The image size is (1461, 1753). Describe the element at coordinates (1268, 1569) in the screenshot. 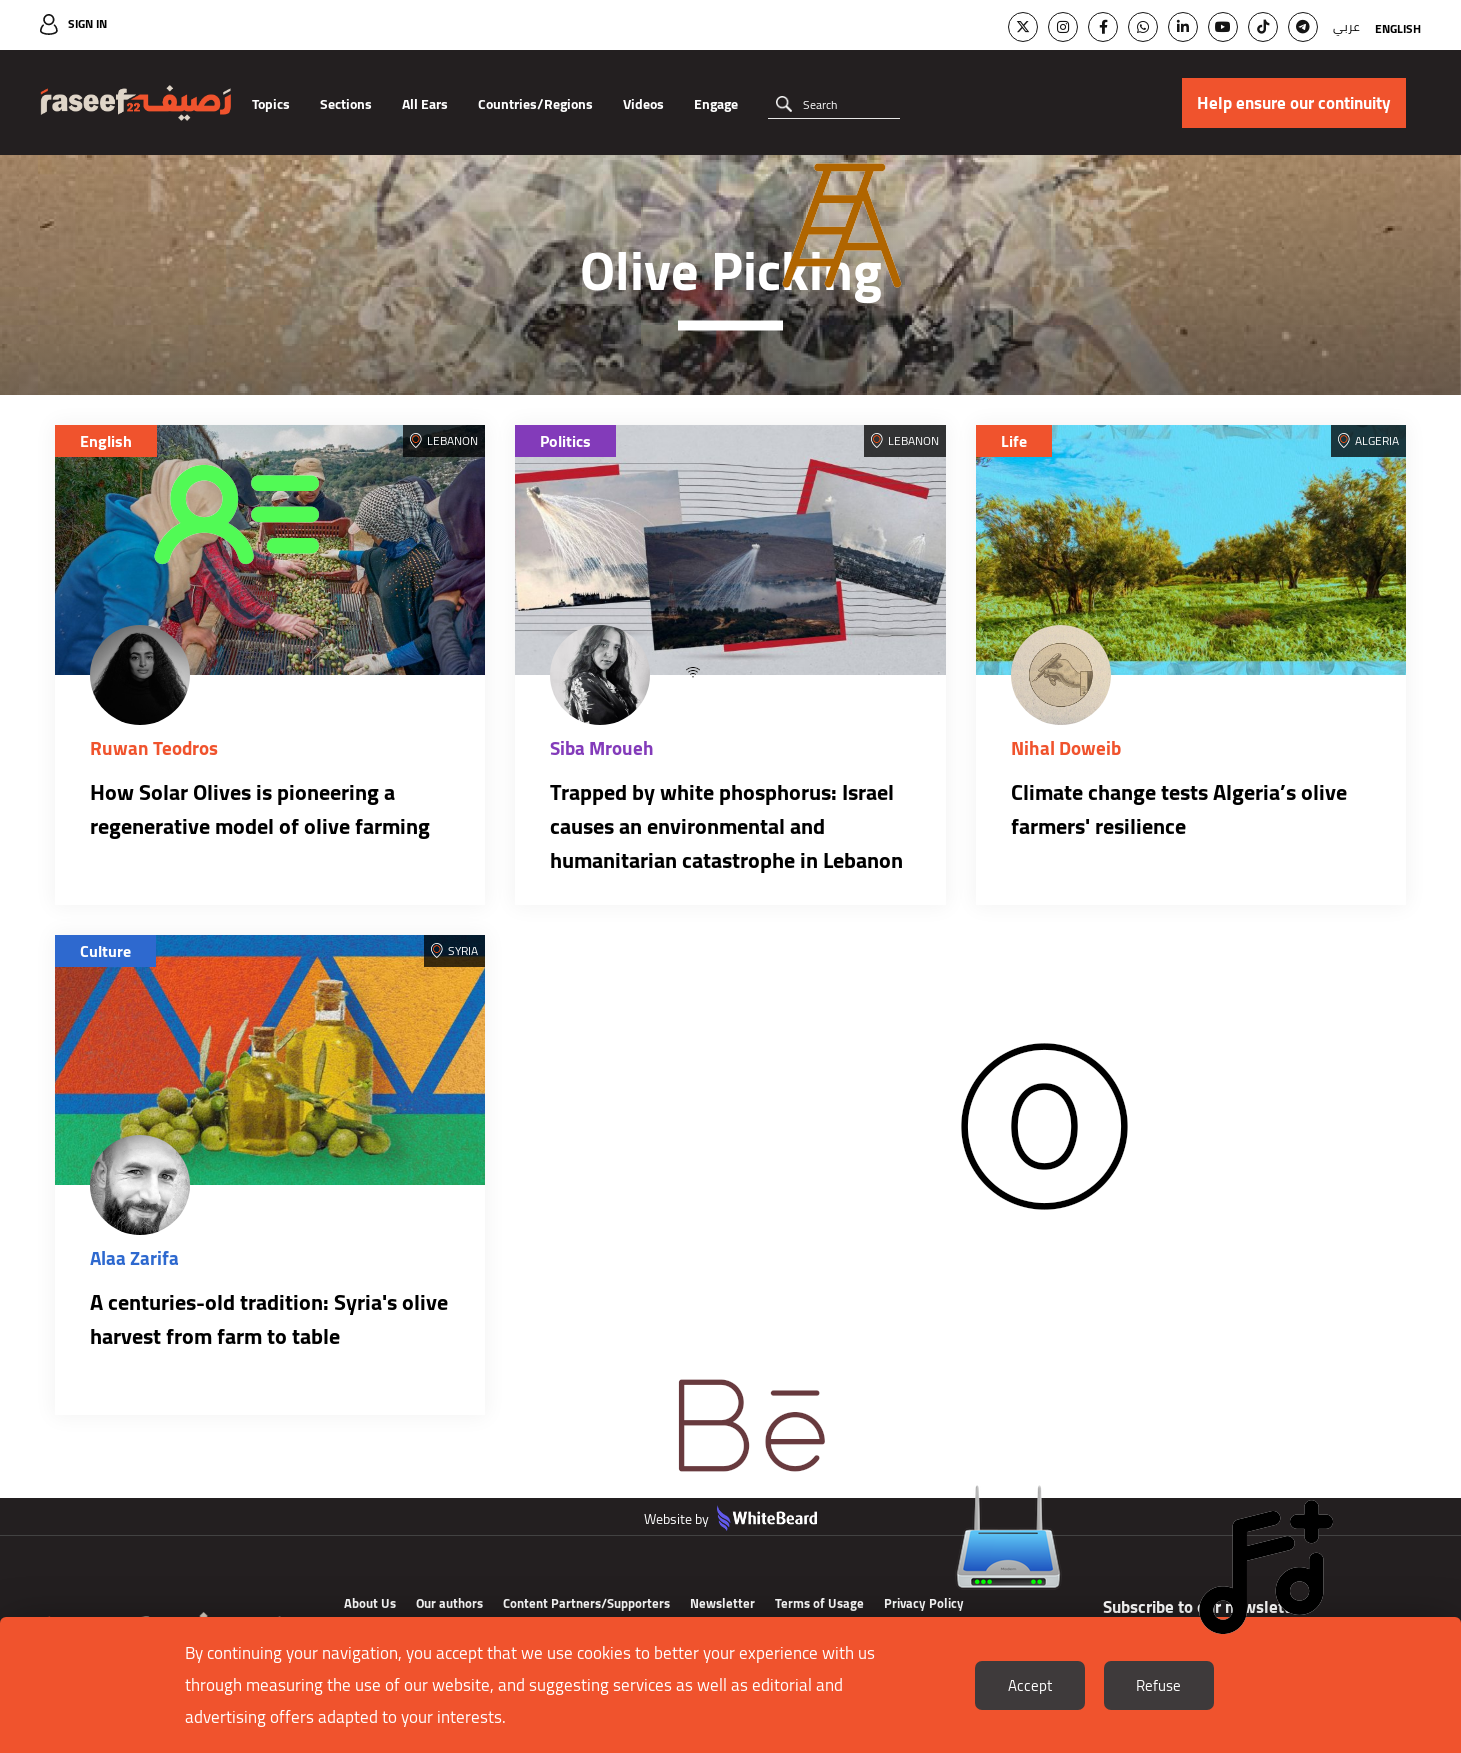

I see `add a new song to playlist` at that location.